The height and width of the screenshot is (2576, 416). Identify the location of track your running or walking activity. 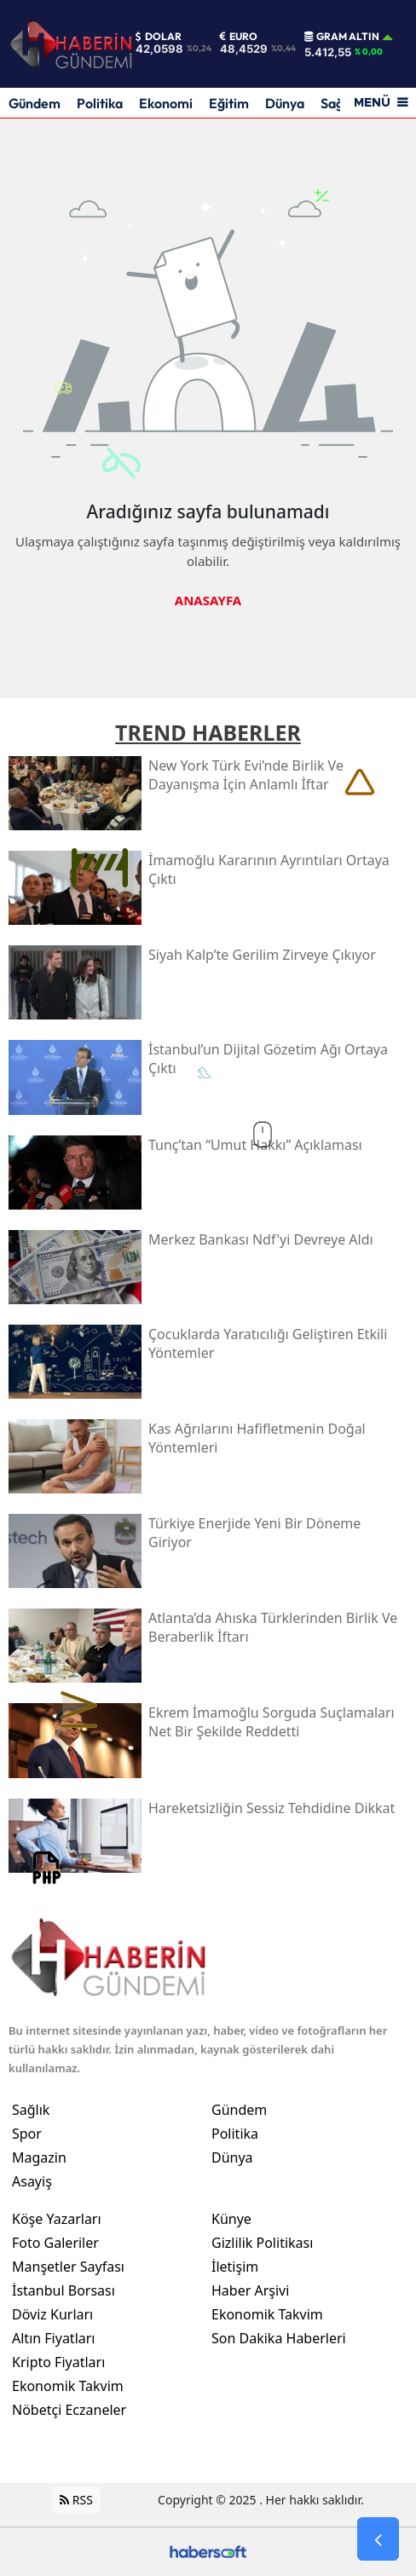
(204, 1073).